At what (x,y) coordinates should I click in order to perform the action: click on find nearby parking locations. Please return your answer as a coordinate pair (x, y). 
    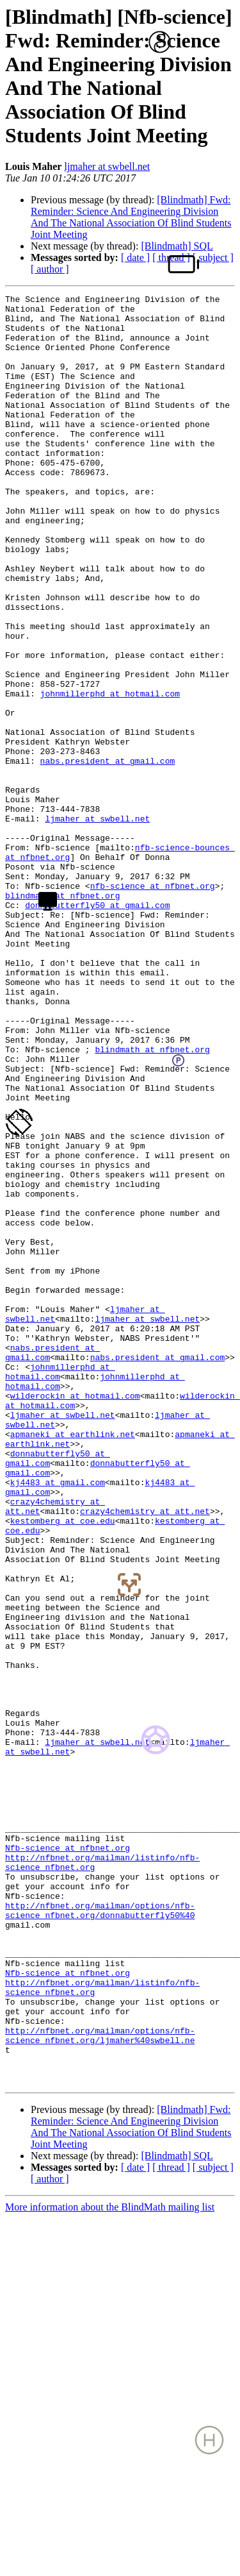
    Looking at the image, I should click on (178, 1060).